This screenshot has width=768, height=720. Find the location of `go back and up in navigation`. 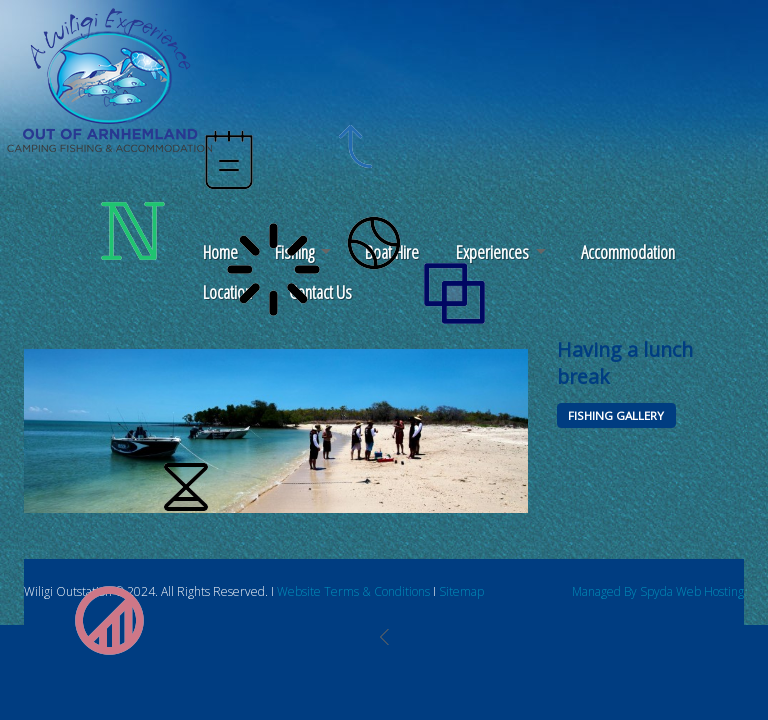

go back and up in navigation is located at coordinates (355, 146).